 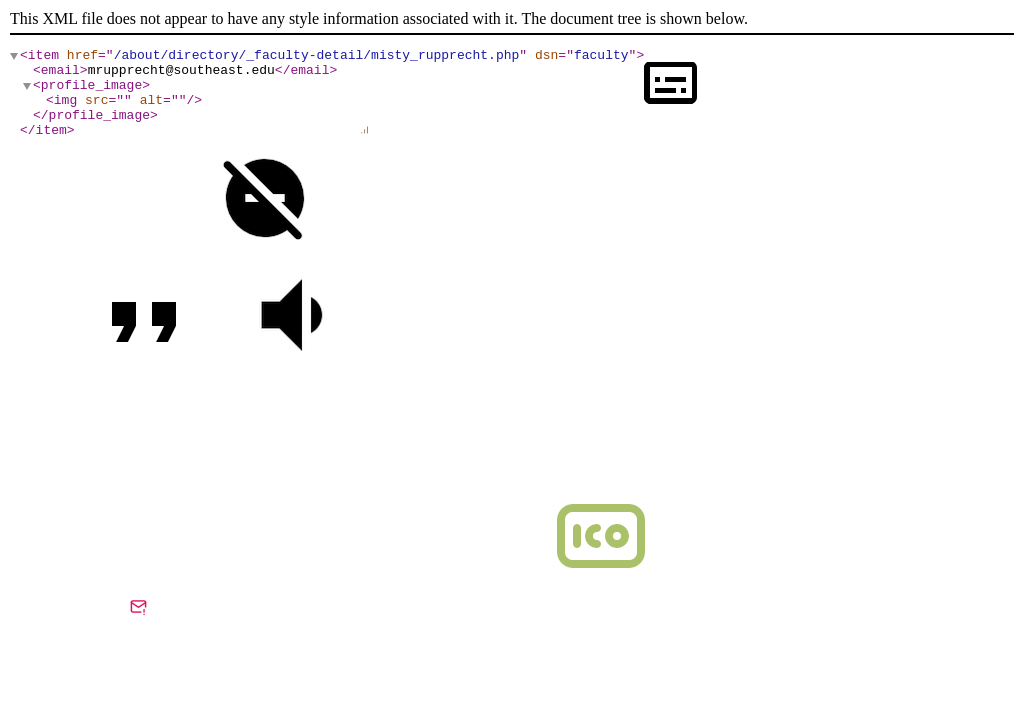 I want to click on decrease audio volume, so click(x=293, y=315).